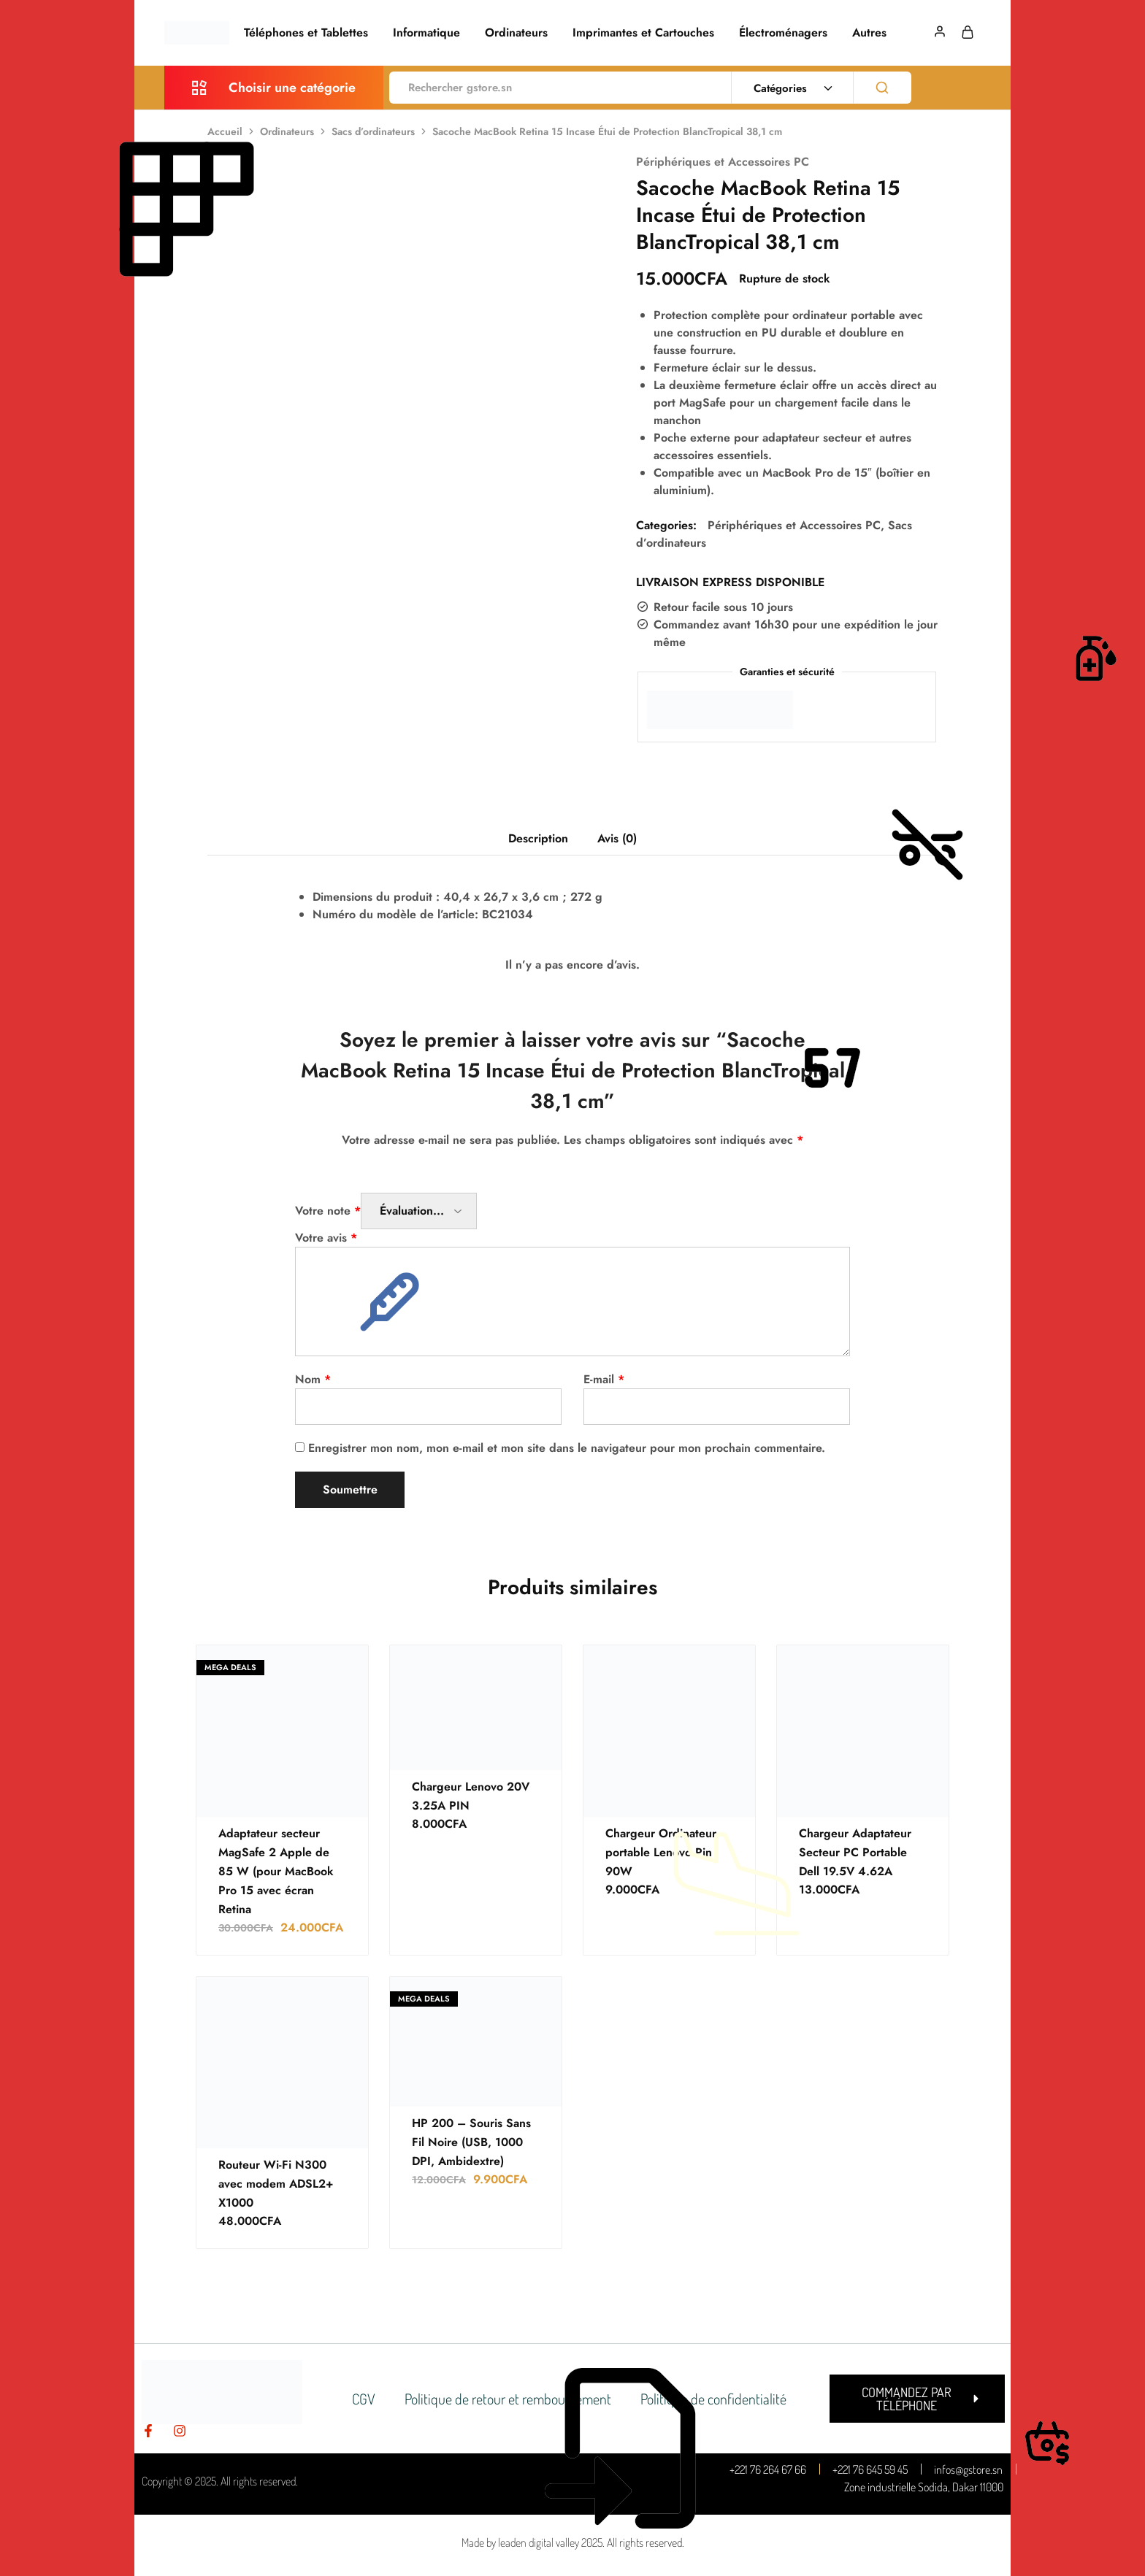  Describe the element at coordinates (625, 2448) in the screenshot. I see `indicates a file has been moved to another location` at that location.